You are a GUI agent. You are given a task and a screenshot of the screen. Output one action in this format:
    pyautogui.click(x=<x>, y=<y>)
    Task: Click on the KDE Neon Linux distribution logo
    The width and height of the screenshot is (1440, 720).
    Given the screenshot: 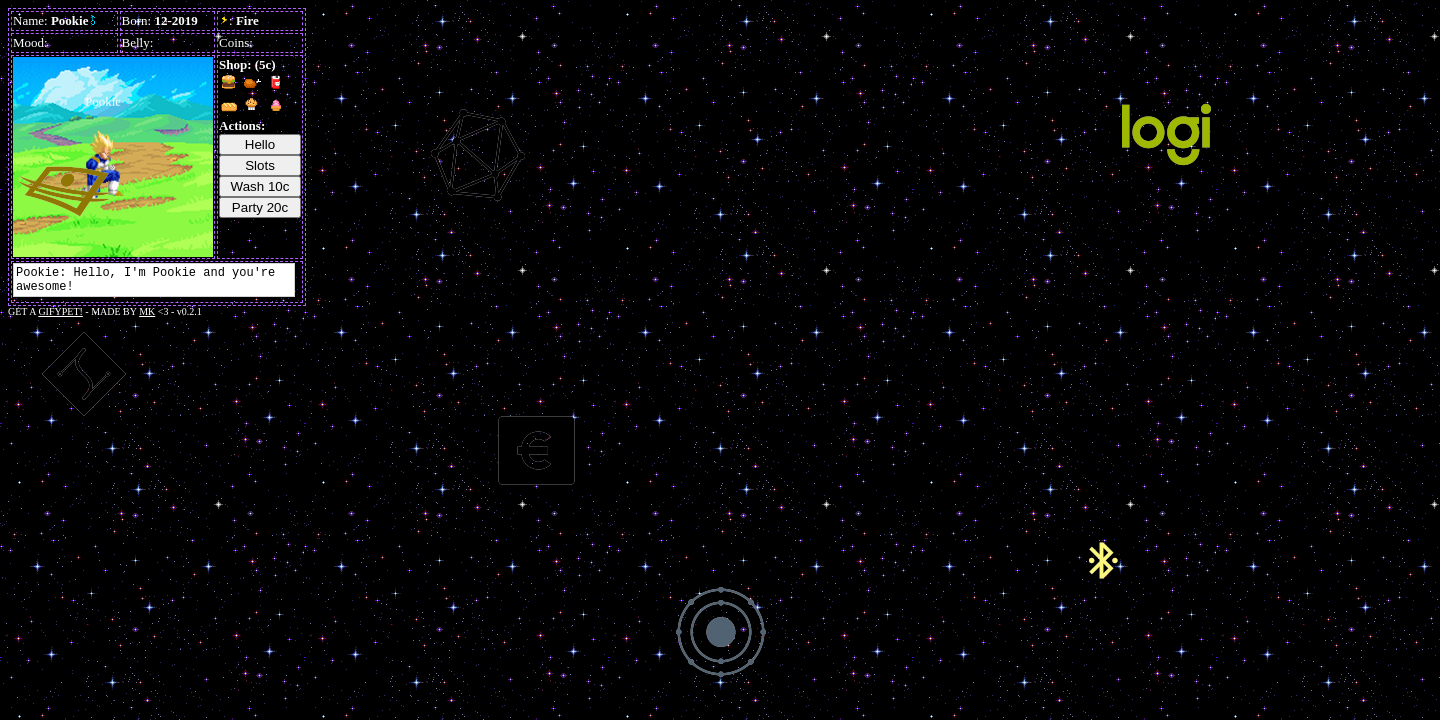 What is the action you would take?
    pyautogui.click(x=721, y=632)
    